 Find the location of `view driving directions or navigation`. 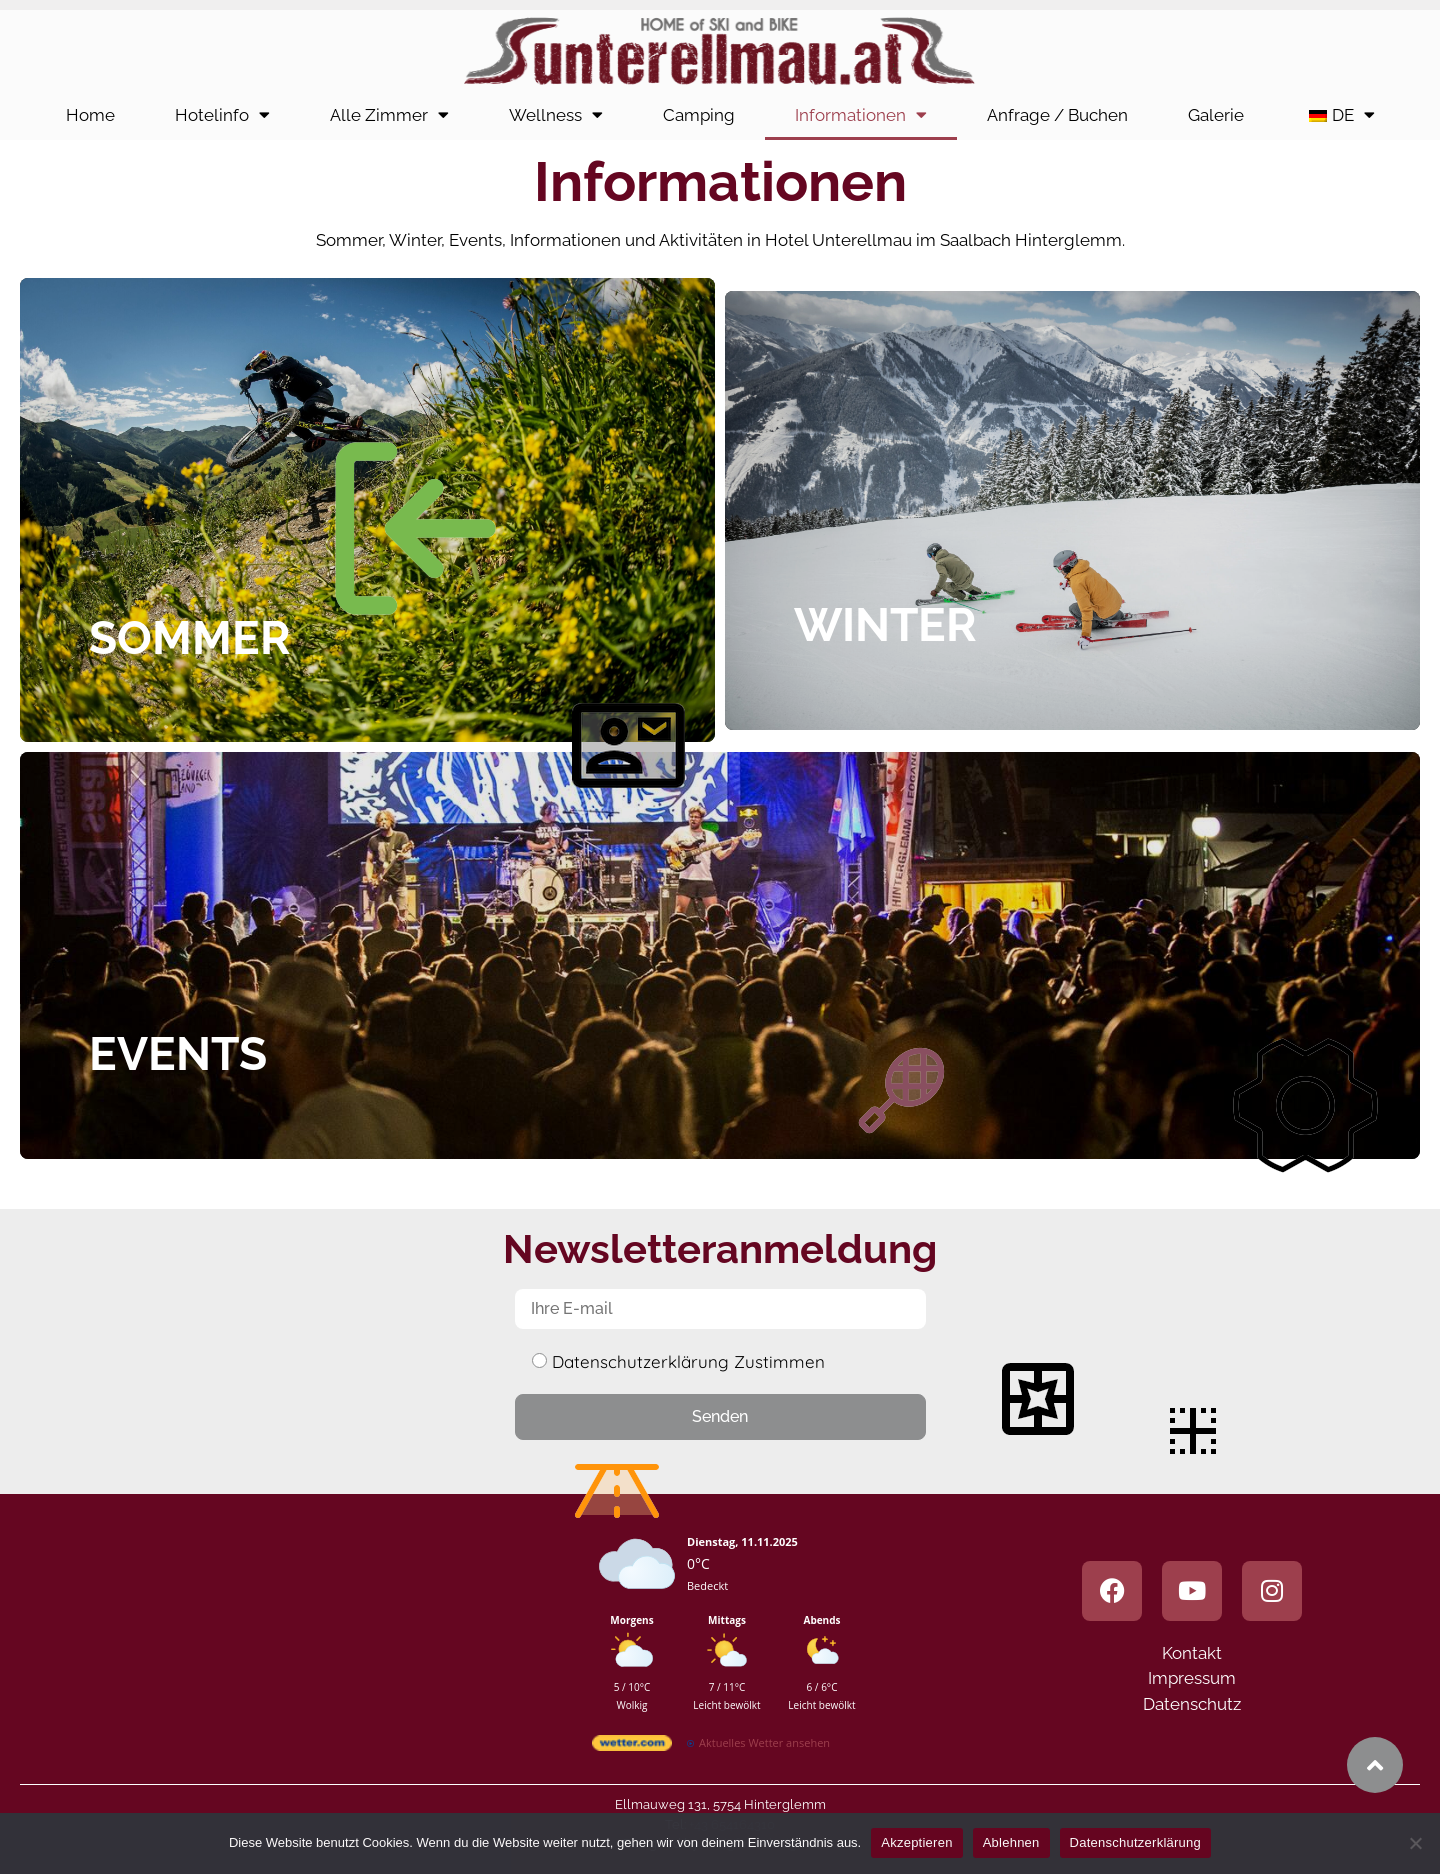

view driving directions or navigation is located at coordinates (617, 1491).